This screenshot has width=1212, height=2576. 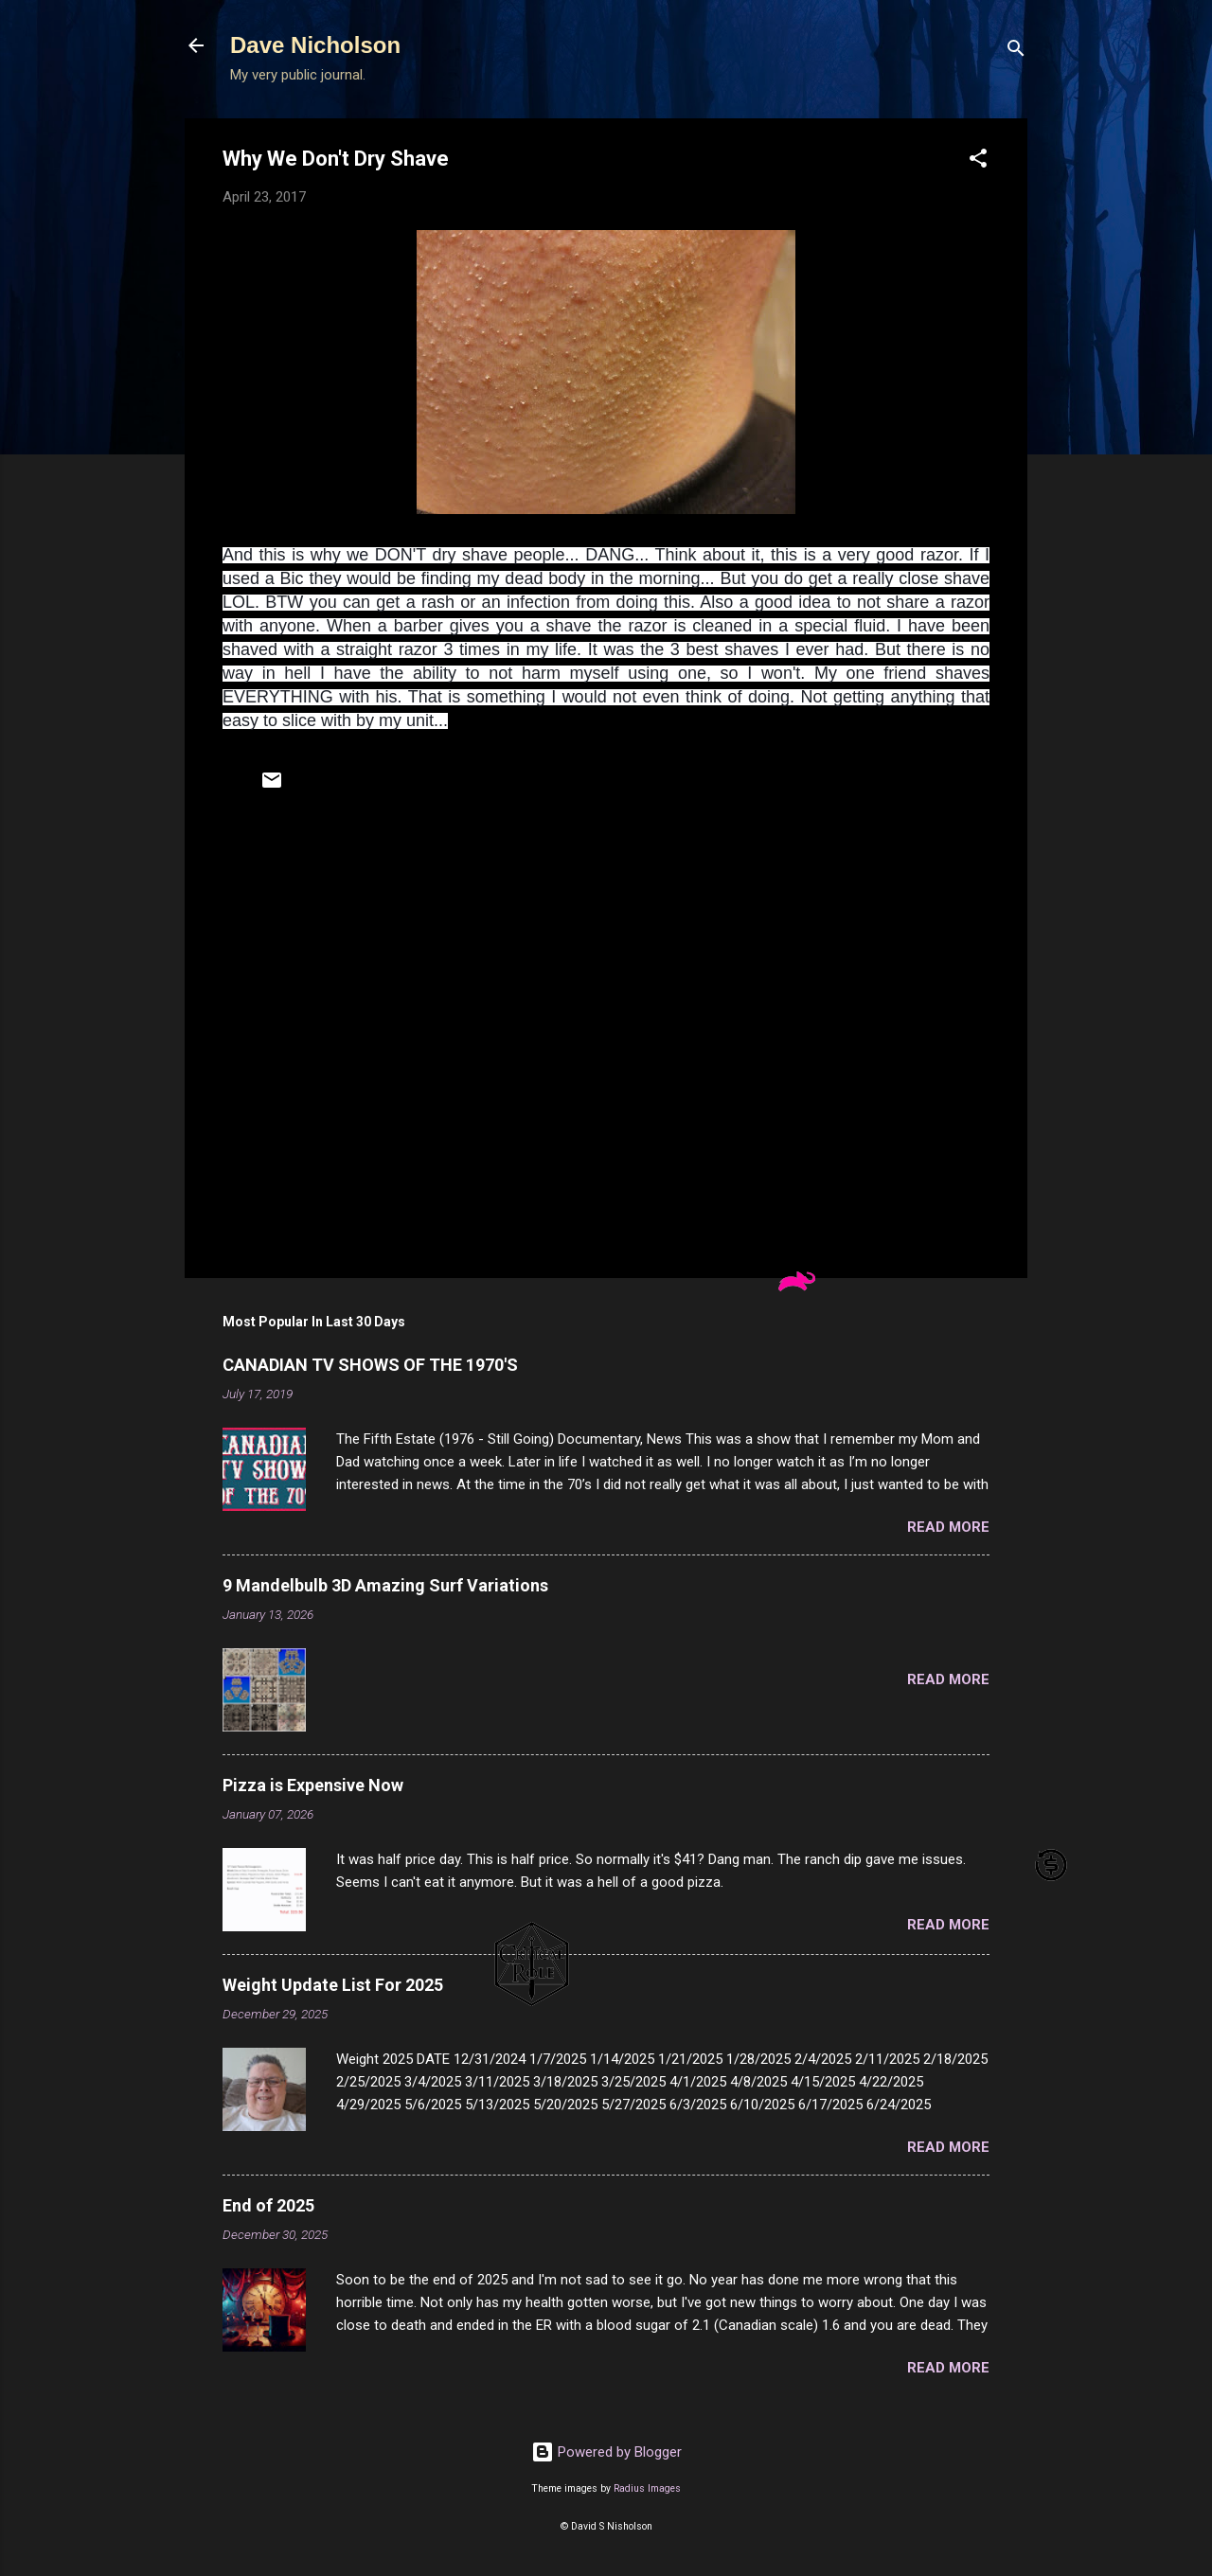 What do you see at coordinates (796, 1281) in the screenshot?
I see `animal planet brand logo` at bounding box center [796, 1281].